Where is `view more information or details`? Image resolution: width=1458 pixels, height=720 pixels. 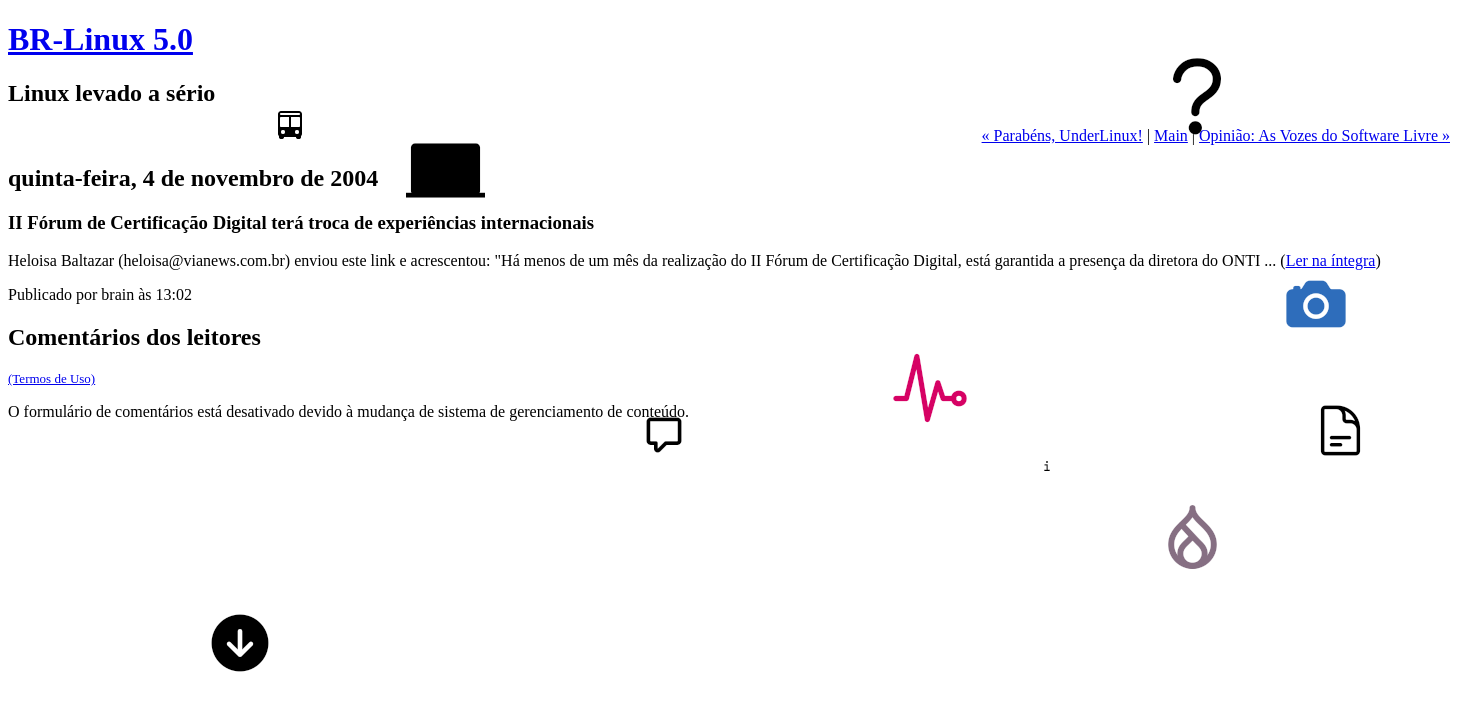 view more information or details is located at coordinates (1047, 466).